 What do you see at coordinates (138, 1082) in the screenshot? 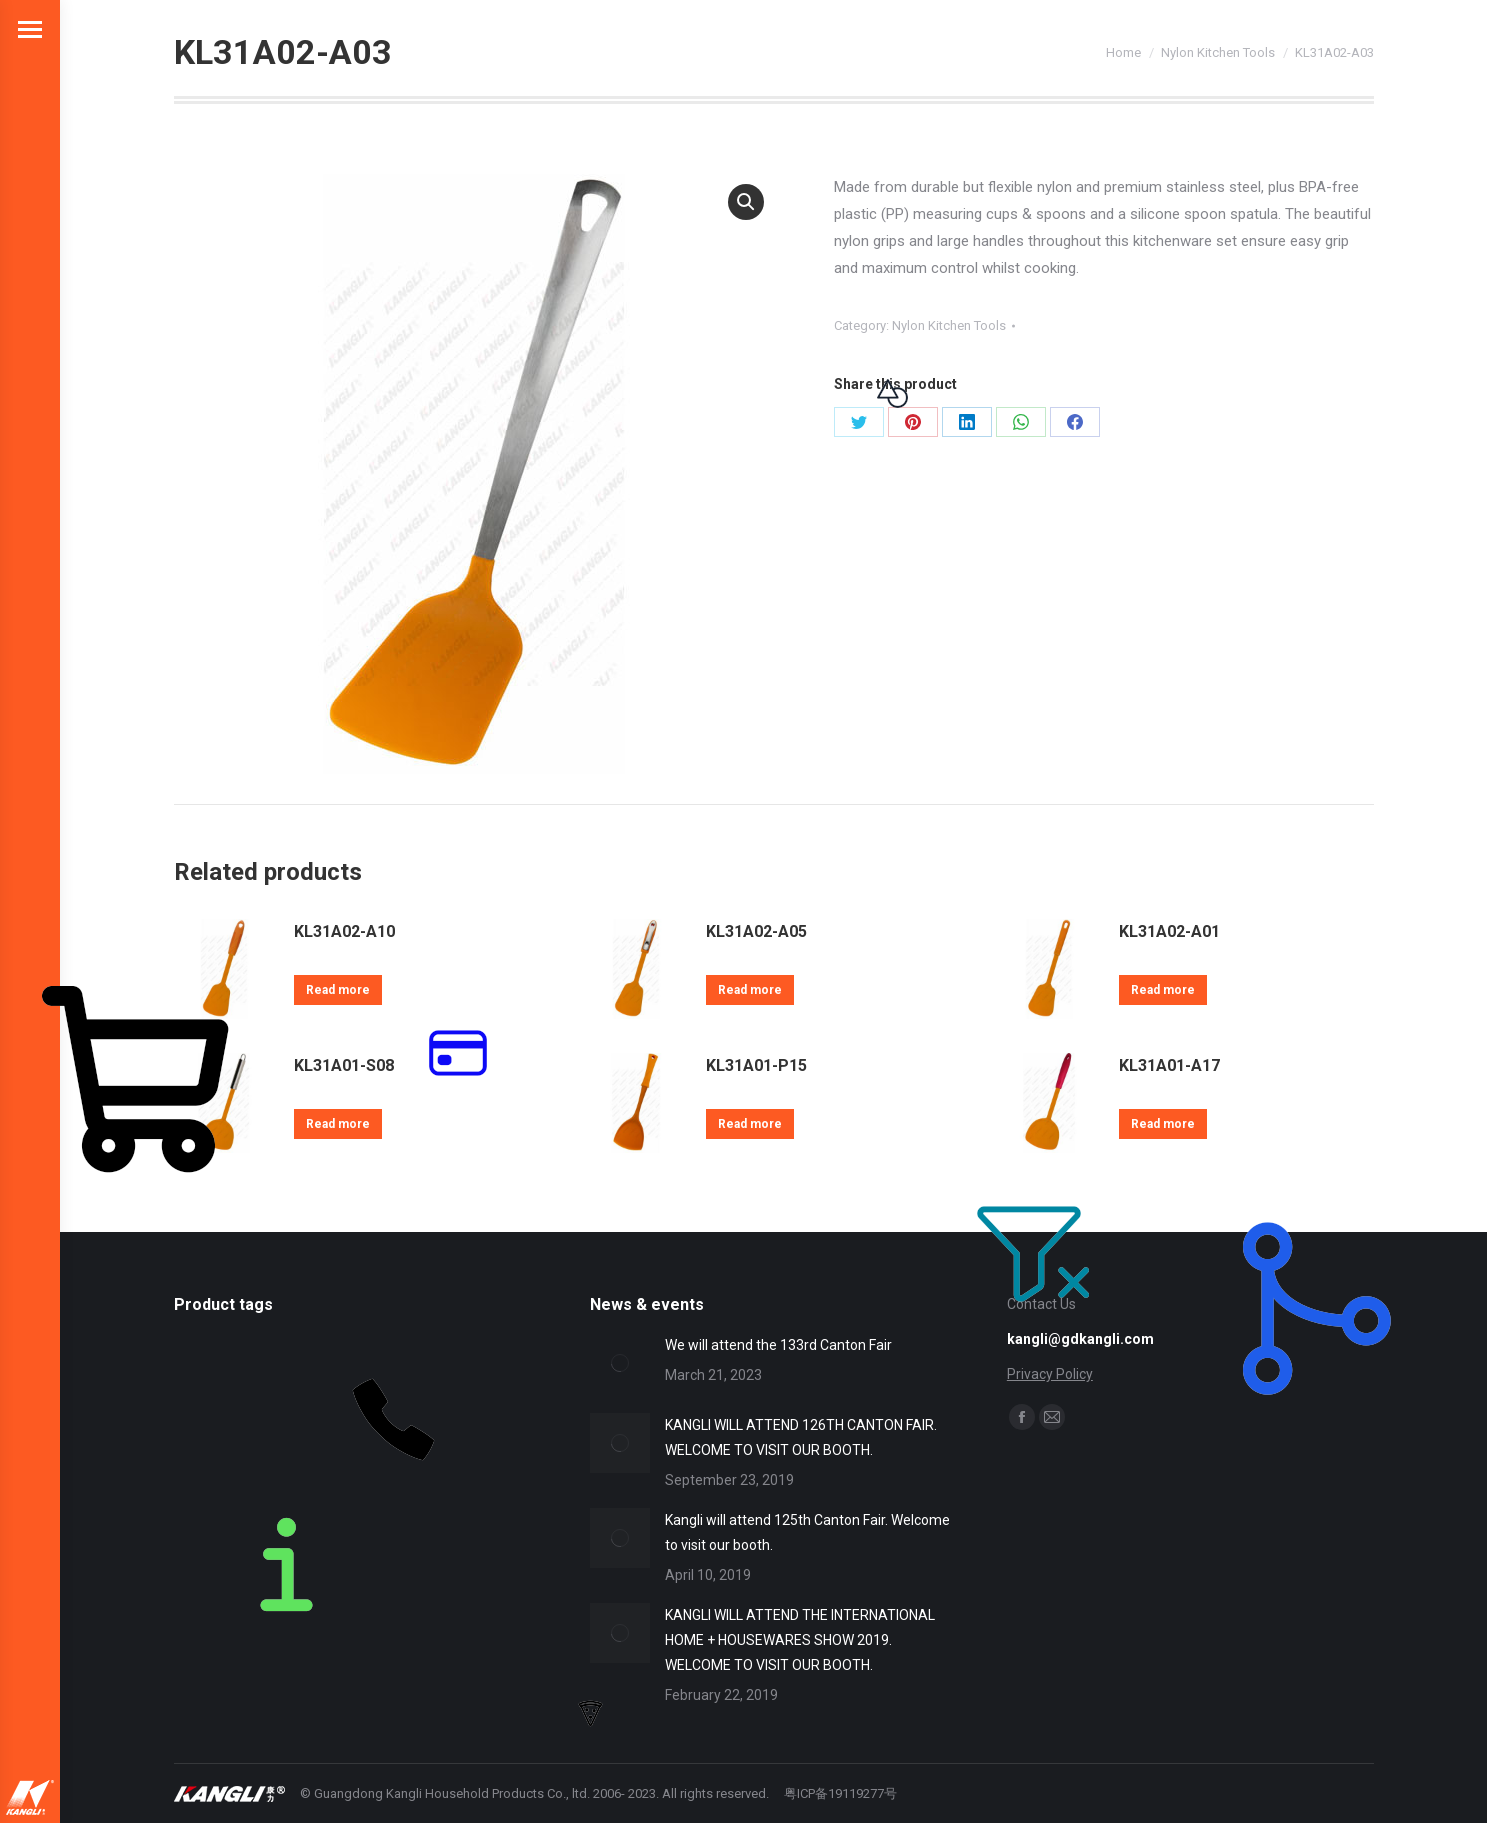
I see `view your shopping cart` at bounding box center [138, 1082].